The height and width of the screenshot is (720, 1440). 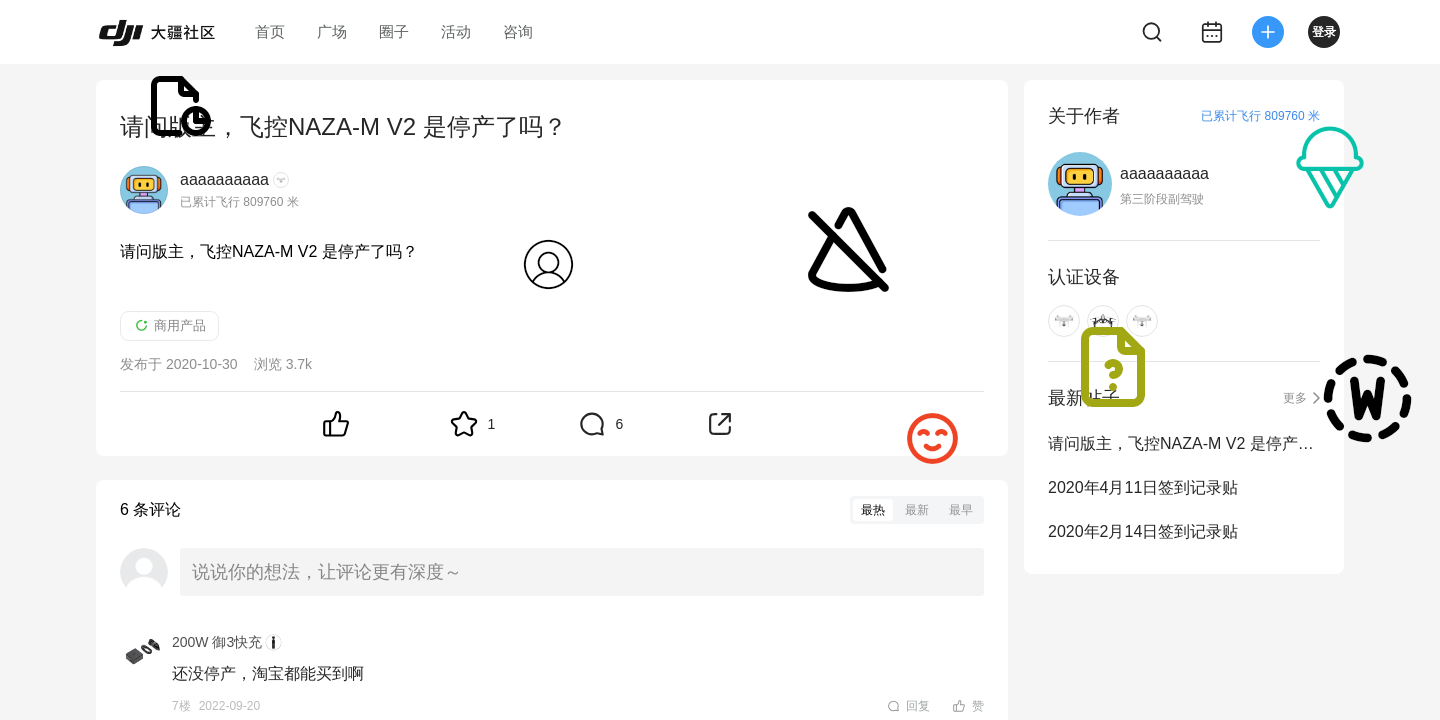 I want to click on browse desserts or frozen treats category, so click(x=1330, y=166).